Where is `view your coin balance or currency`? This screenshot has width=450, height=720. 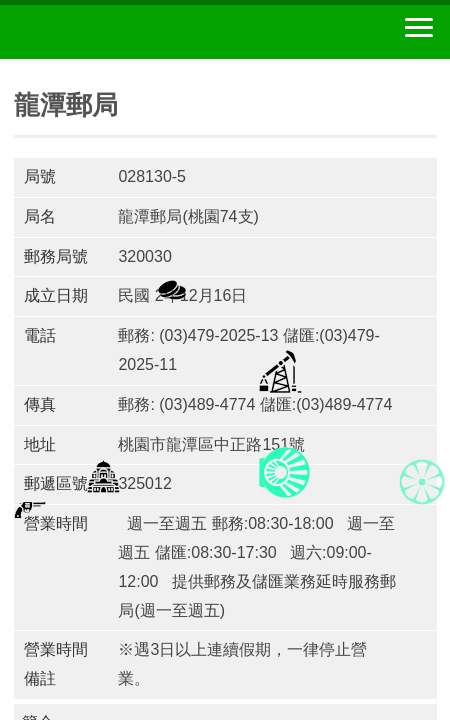 view your coin balance or currency is located at coordinates (172, 290).